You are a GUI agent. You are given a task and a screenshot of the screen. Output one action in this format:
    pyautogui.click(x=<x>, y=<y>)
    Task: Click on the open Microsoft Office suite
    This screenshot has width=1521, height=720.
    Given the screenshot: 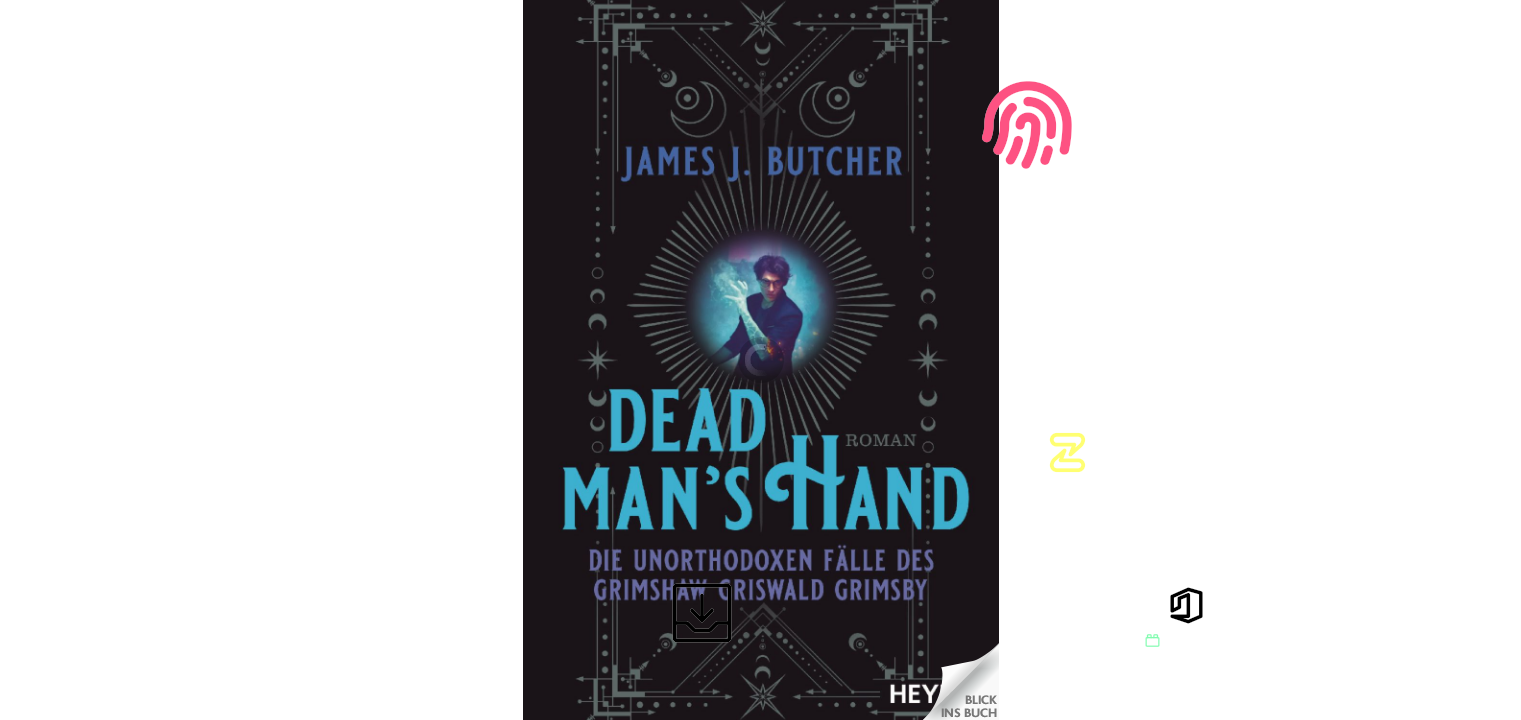 What is the action you would take?
    pyautogui.click(x=1186, y=605)
    